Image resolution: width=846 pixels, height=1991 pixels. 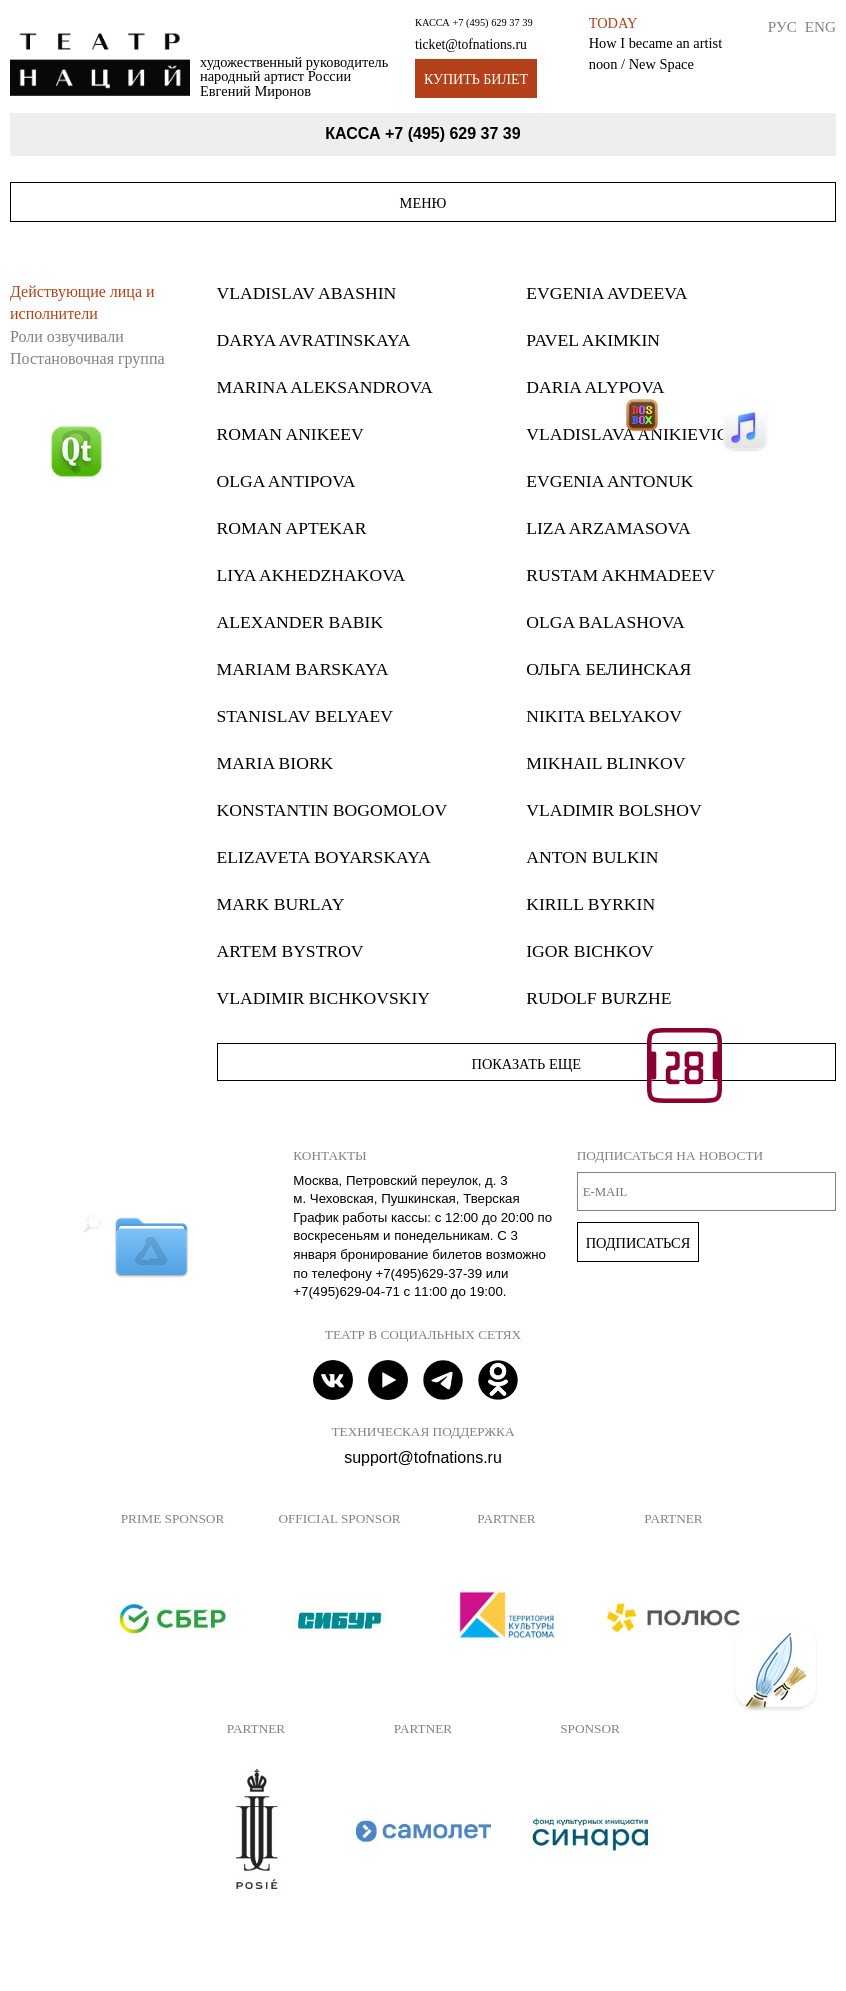 What do you see at coordinates (745, 428) in the screenshot?
I see `open cantata music player` at bounding box center [745, 428].